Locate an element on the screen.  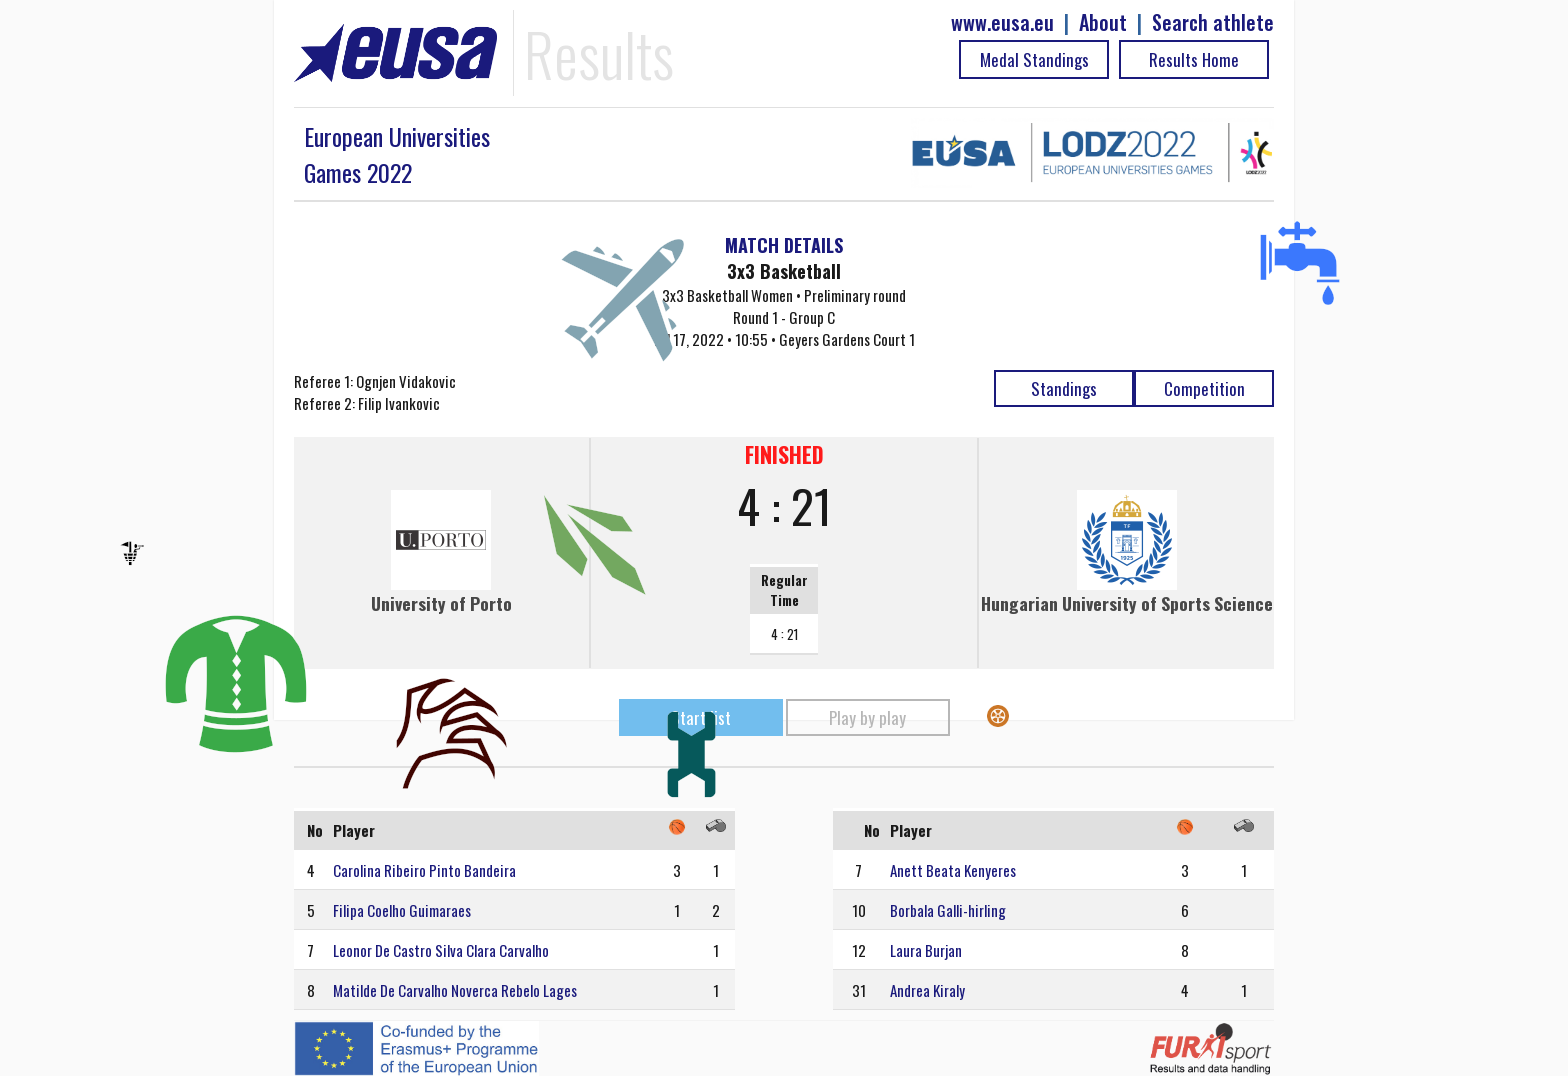
access the lookout or observation point is located at coordinates (132, 553).